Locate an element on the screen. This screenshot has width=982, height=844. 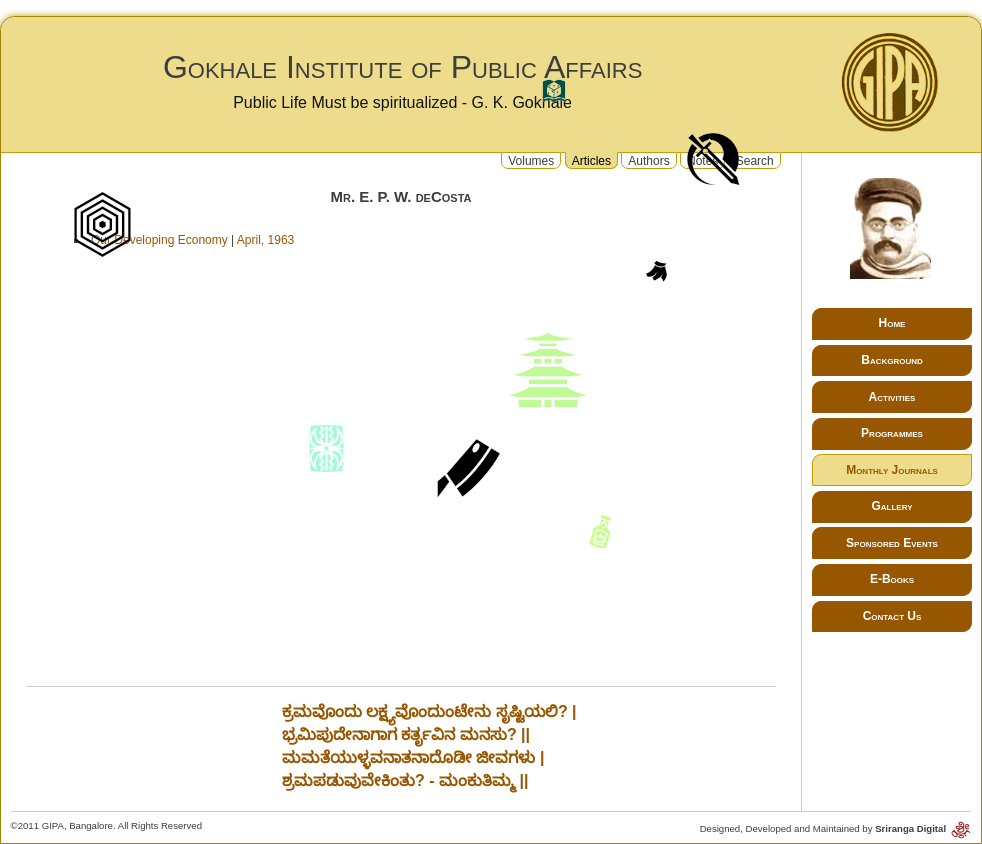
access layered or nested game structures is located at coordinates (102, 224).